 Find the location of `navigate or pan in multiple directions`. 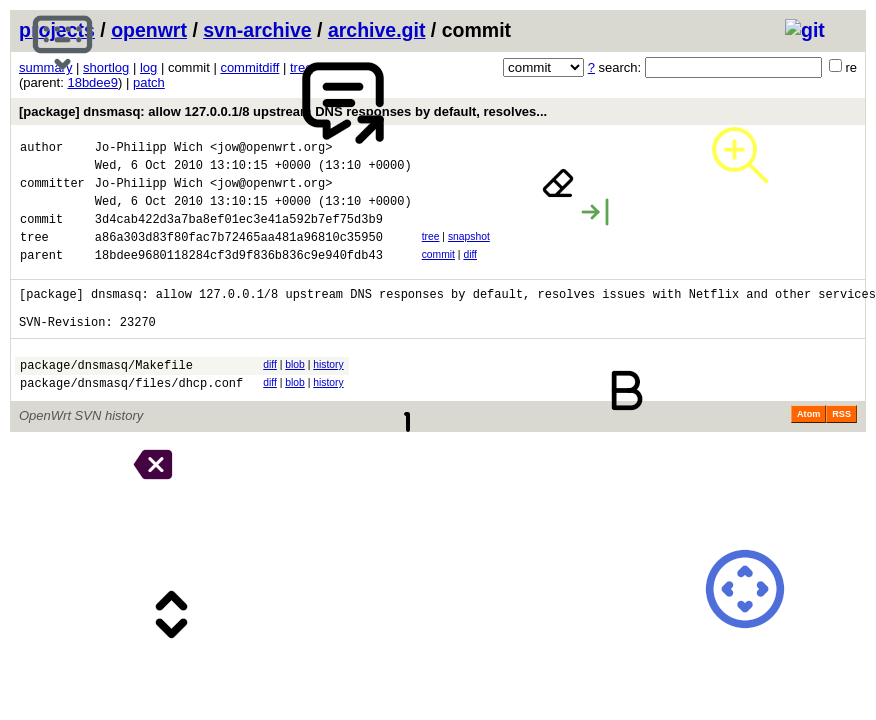

navigate or pan in multiple directions is located at coordinates (745, 589).